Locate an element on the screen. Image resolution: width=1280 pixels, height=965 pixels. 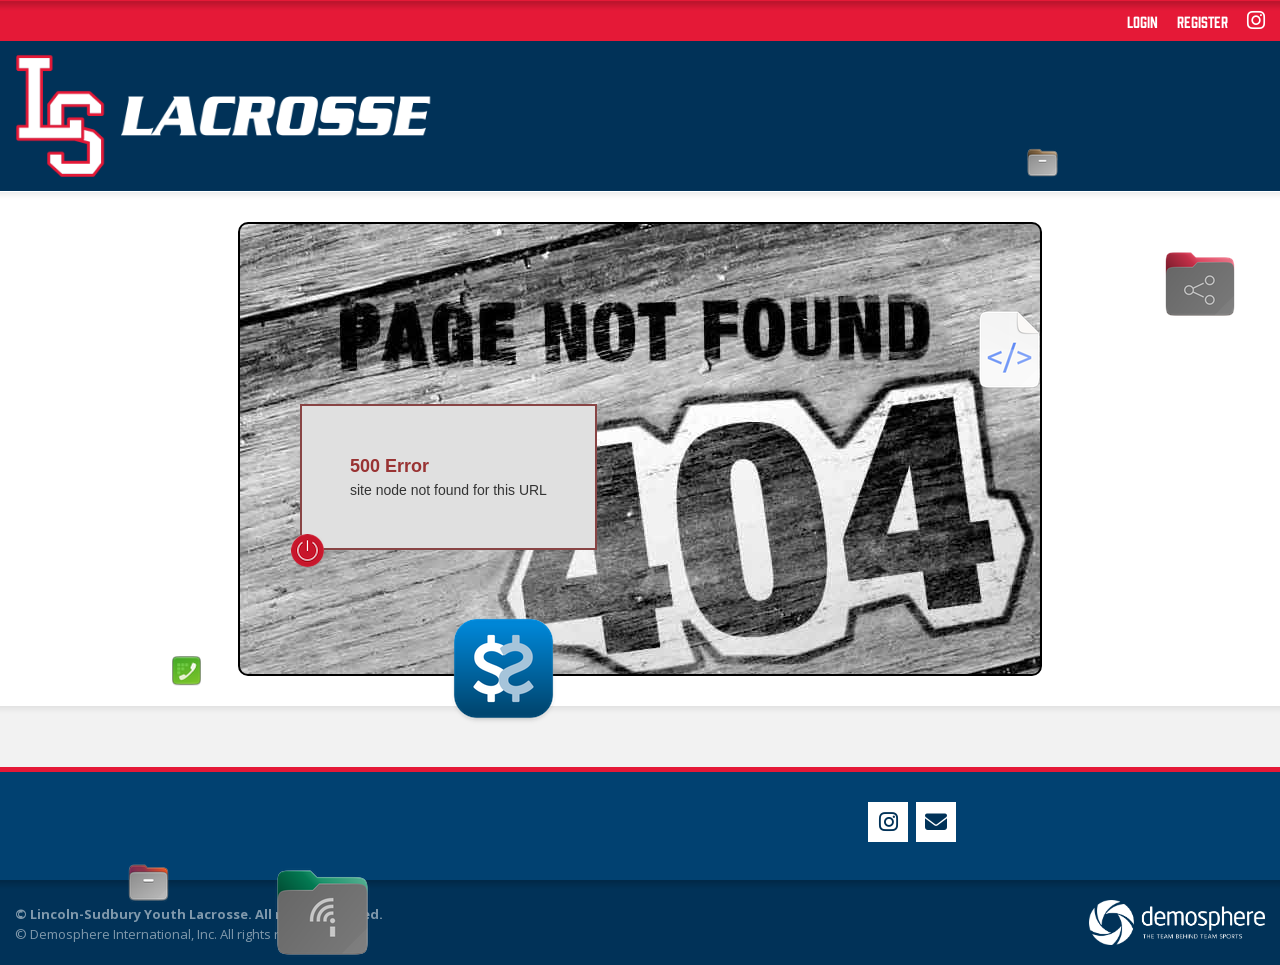
open your public shared folder is located at coordinates (1200, 284).